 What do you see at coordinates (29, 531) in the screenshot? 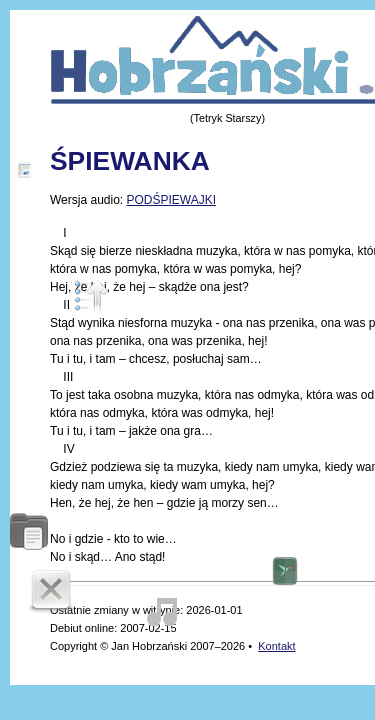
I see `open a file or document` at bounding box center [29, 531].